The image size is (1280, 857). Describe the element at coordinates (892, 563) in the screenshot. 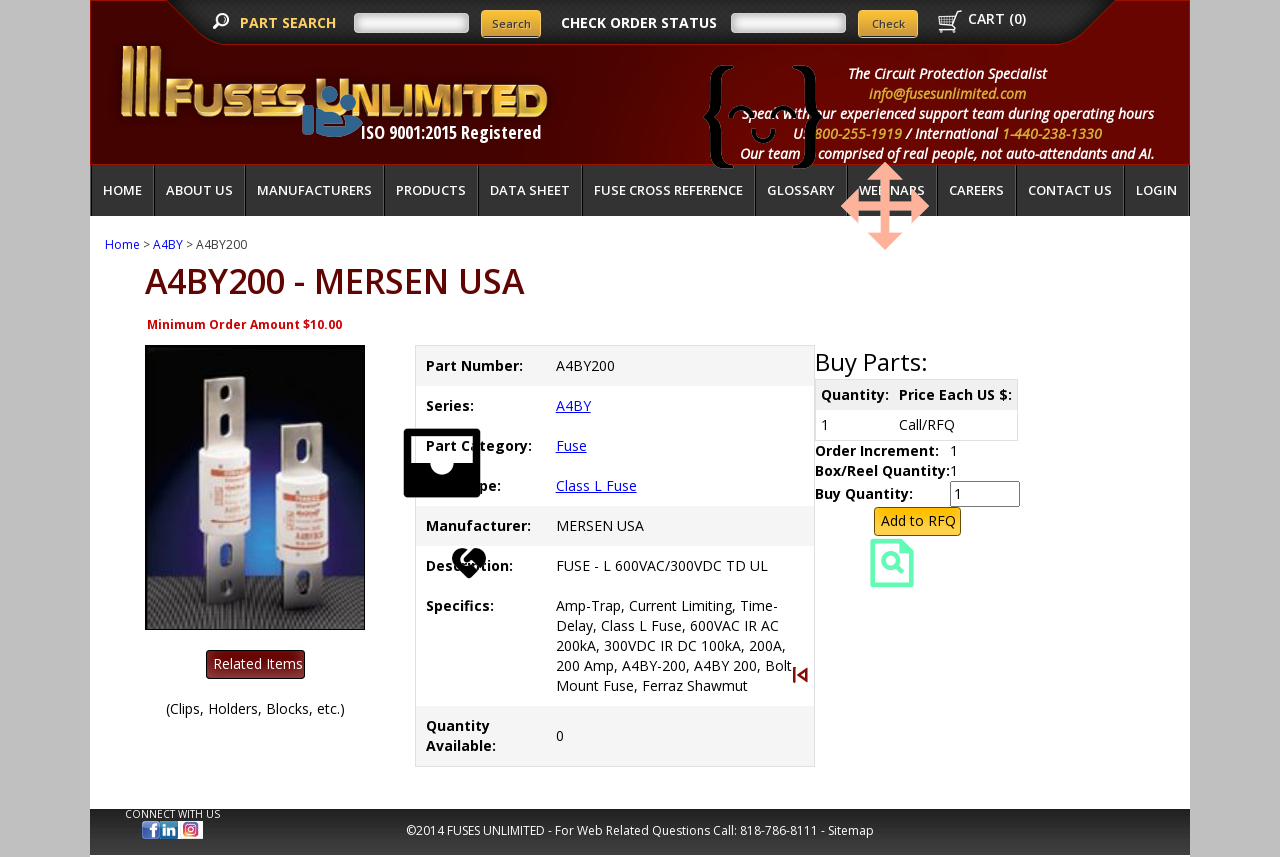

I see `search within a document` at that location.